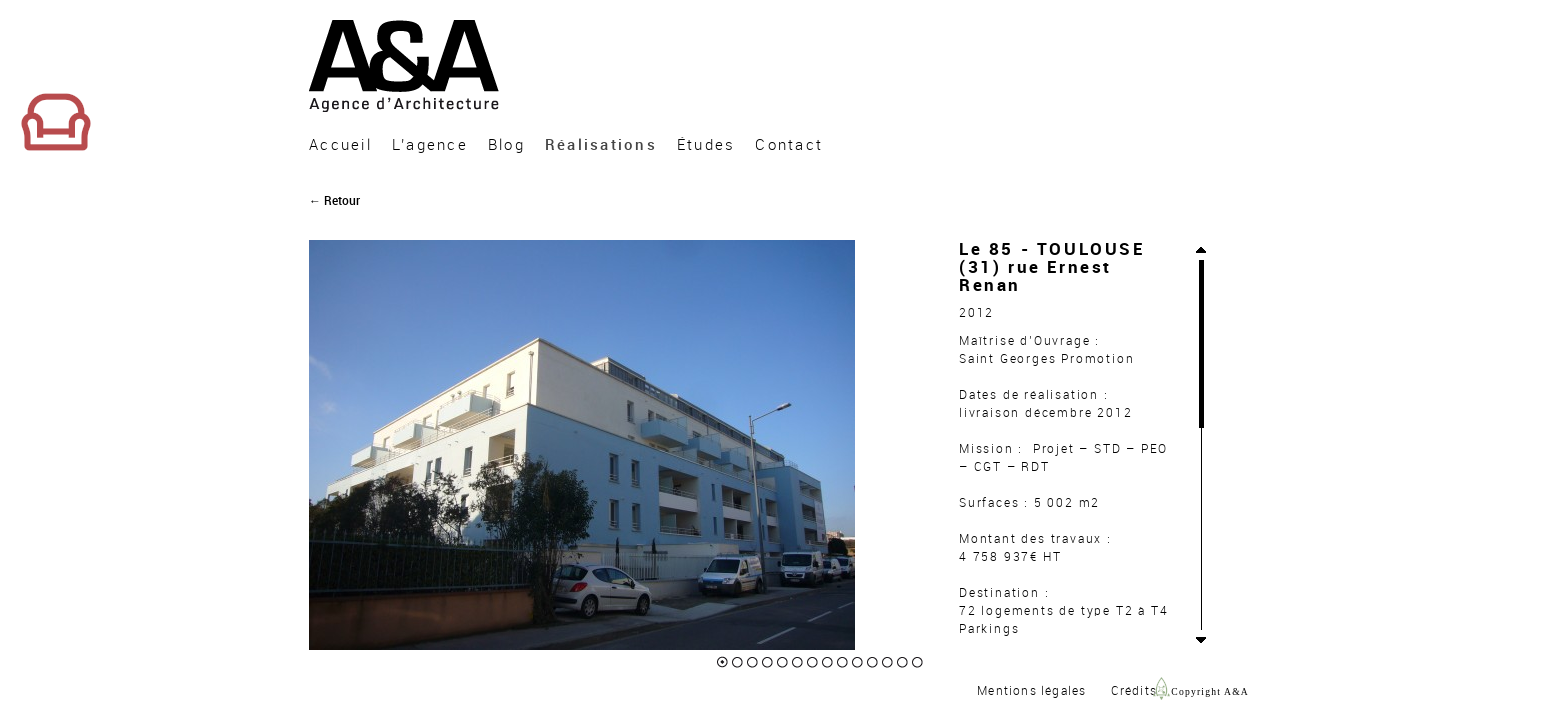 This screenshot has height=721, width=1558. Describe the element at coordinates (56, 122) in the screenshot. I see `browse furniture or home decor items` at that location.